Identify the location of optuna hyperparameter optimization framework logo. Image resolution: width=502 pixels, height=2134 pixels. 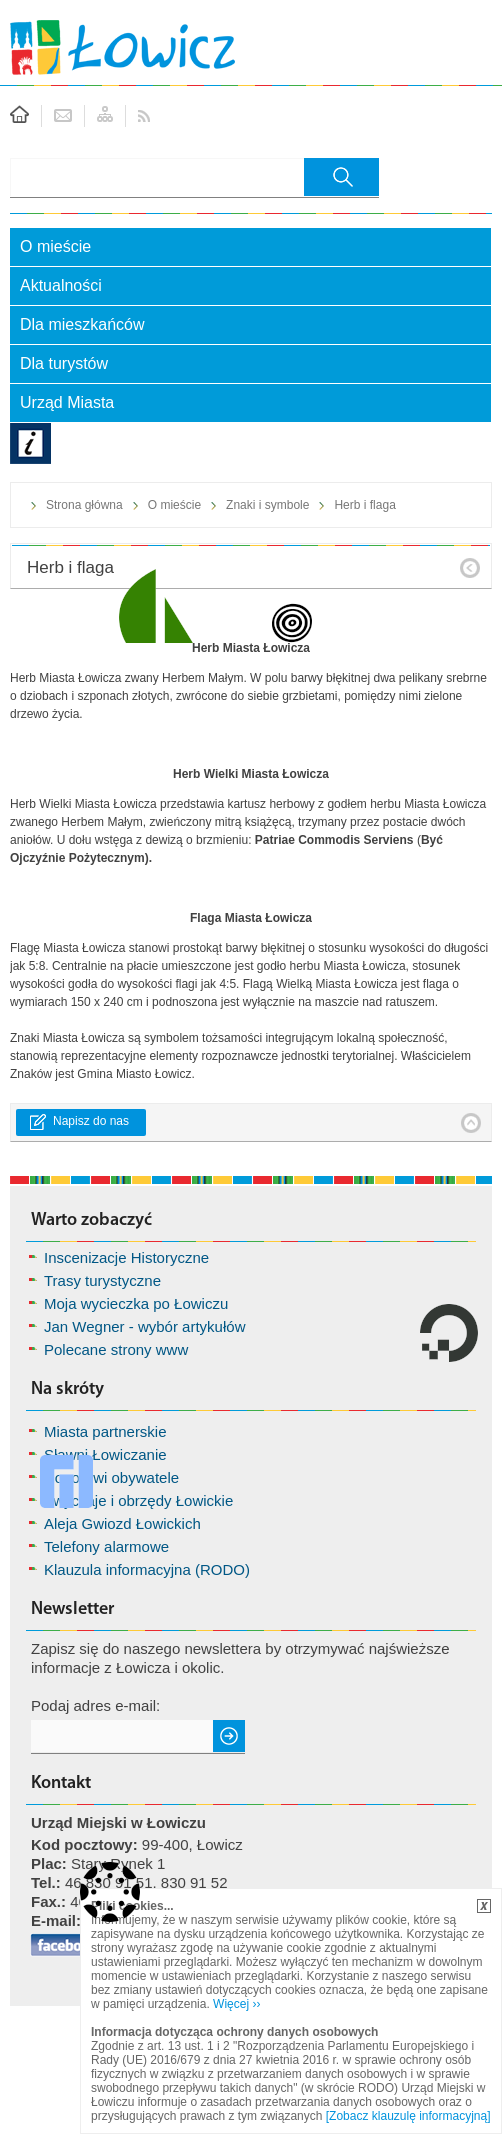
(292, 623).